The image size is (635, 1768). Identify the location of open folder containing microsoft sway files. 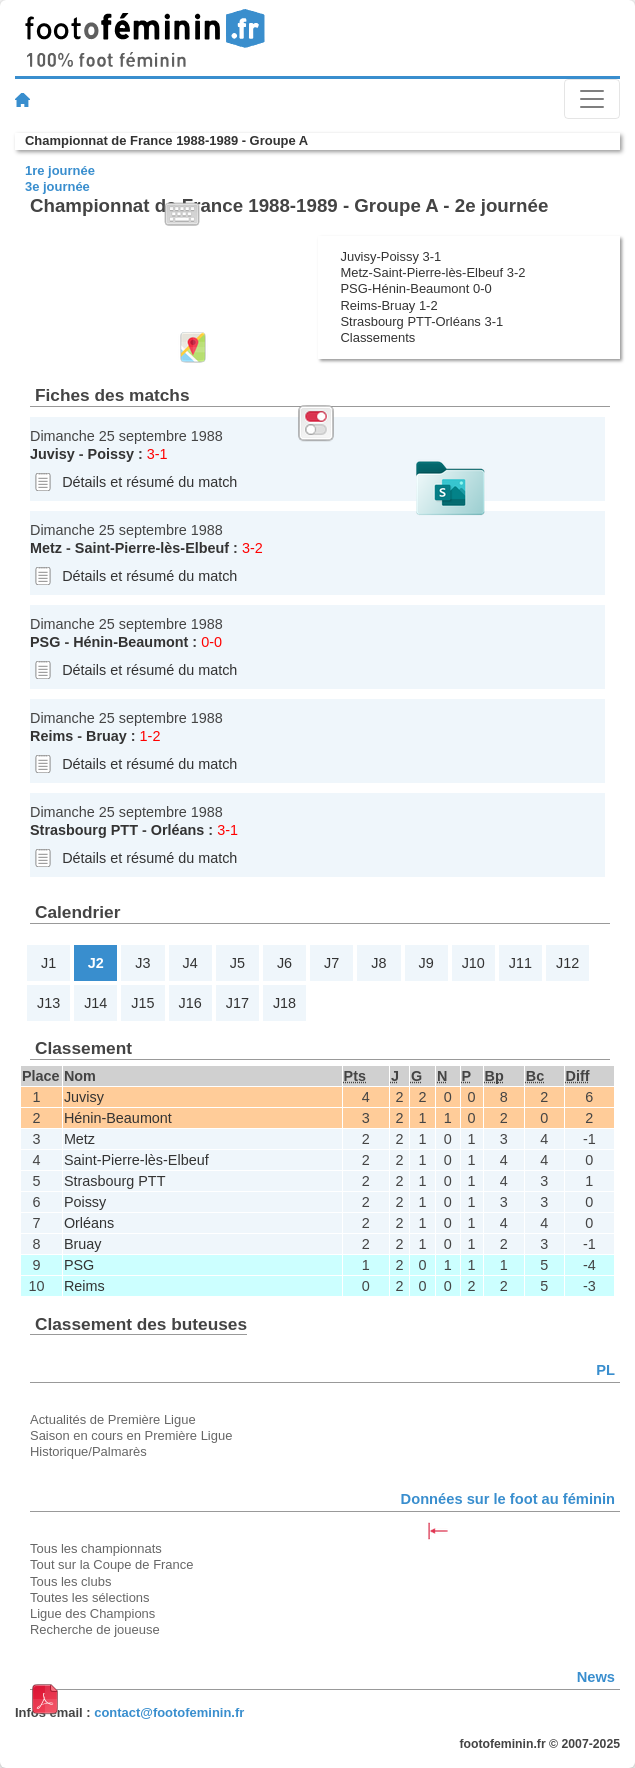
(450, 490).